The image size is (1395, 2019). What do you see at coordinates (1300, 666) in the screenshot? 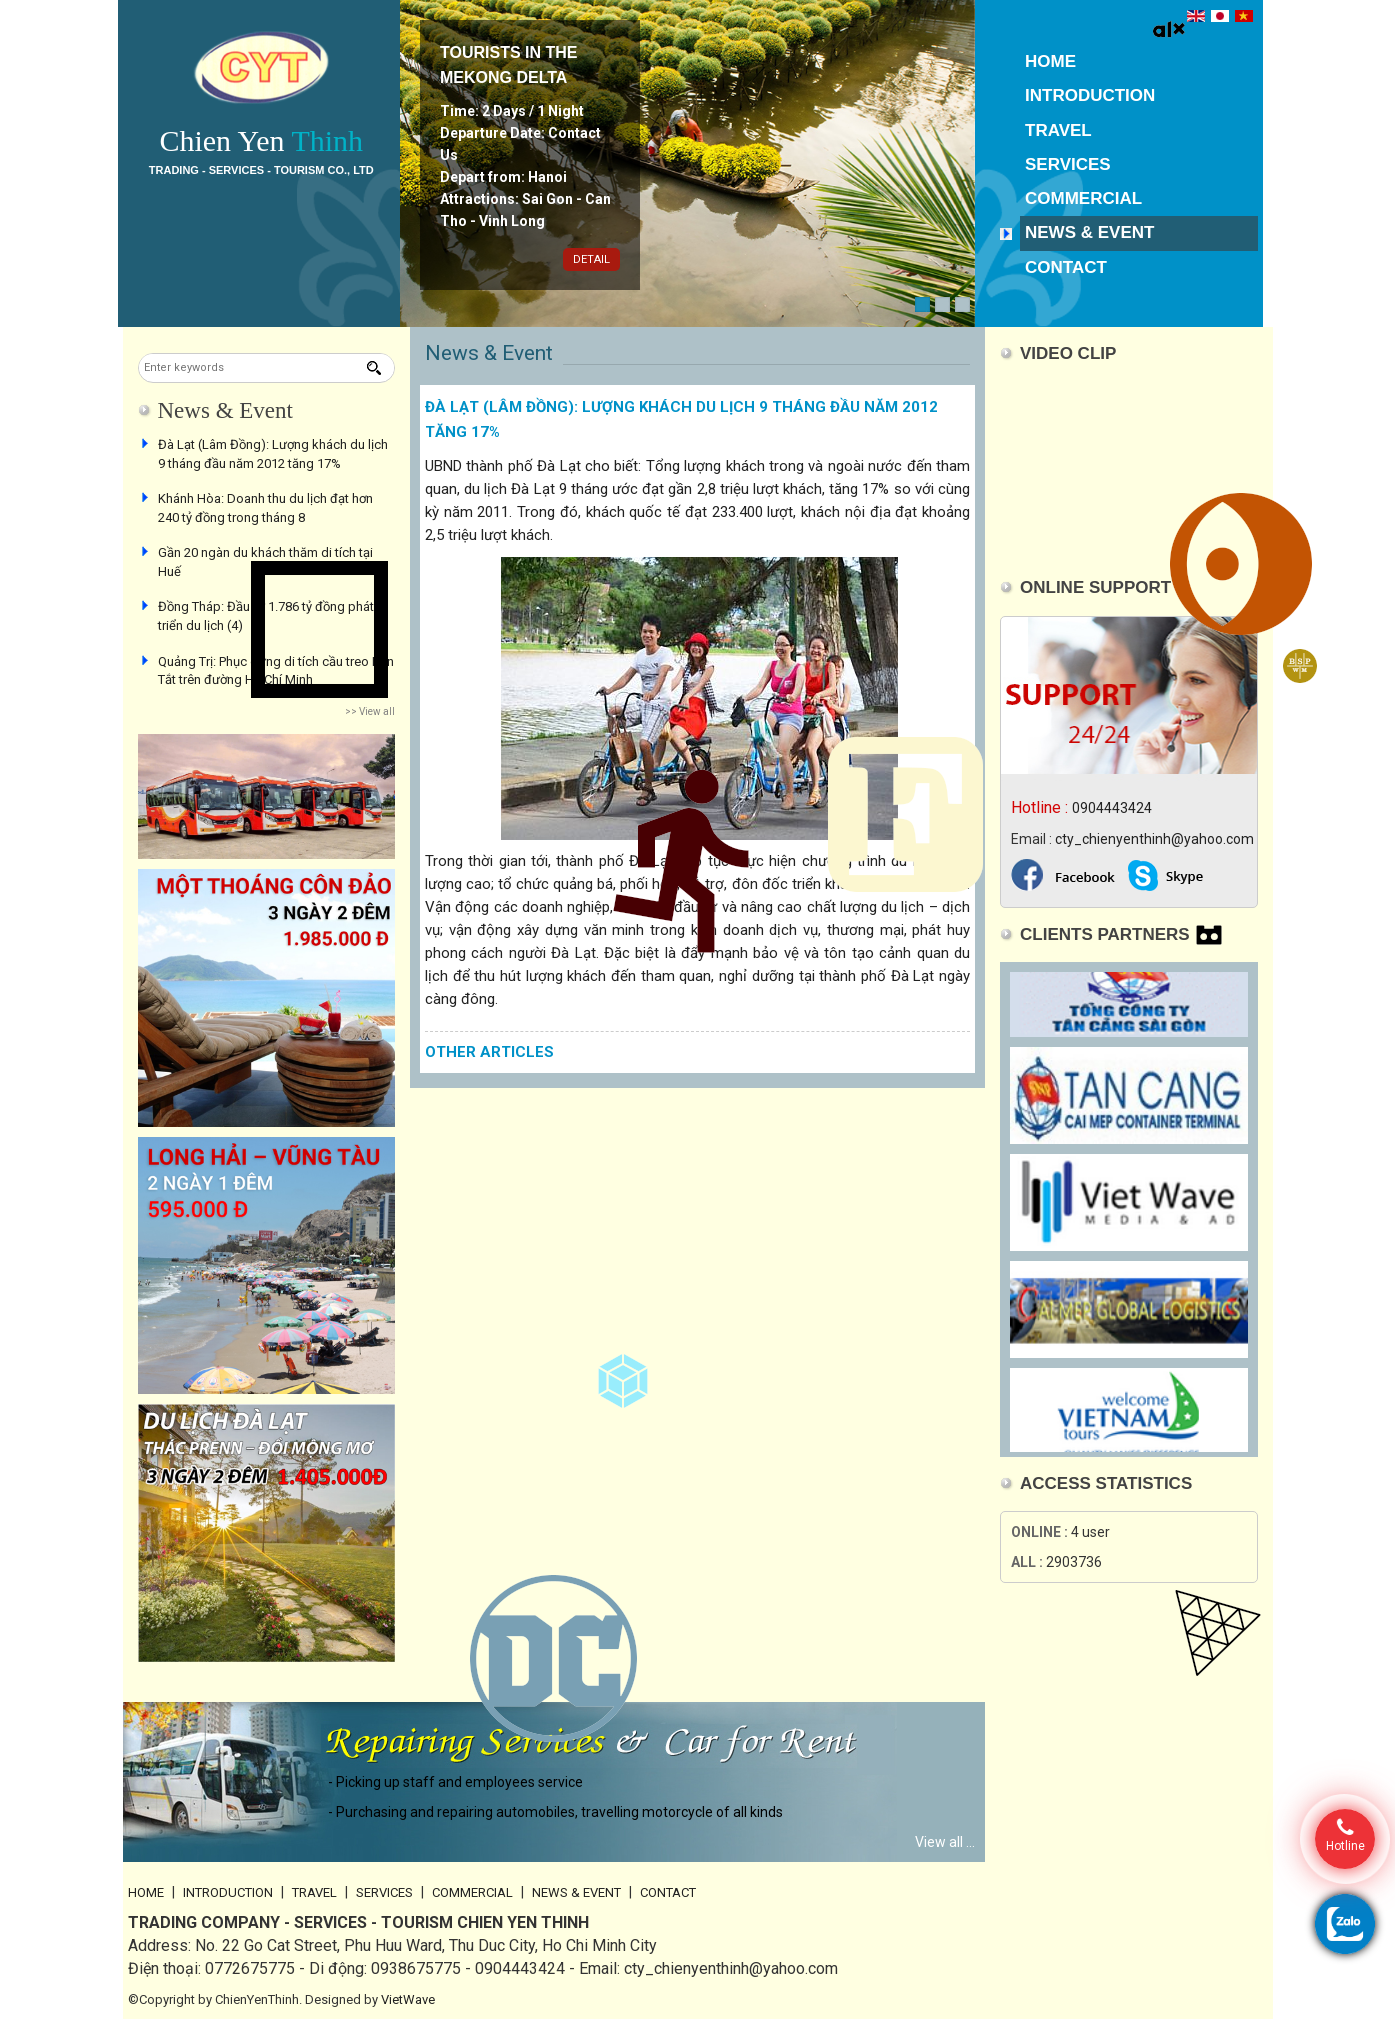
I see `bspwm tiling window manager logo` at bounding box center [1300, 666].